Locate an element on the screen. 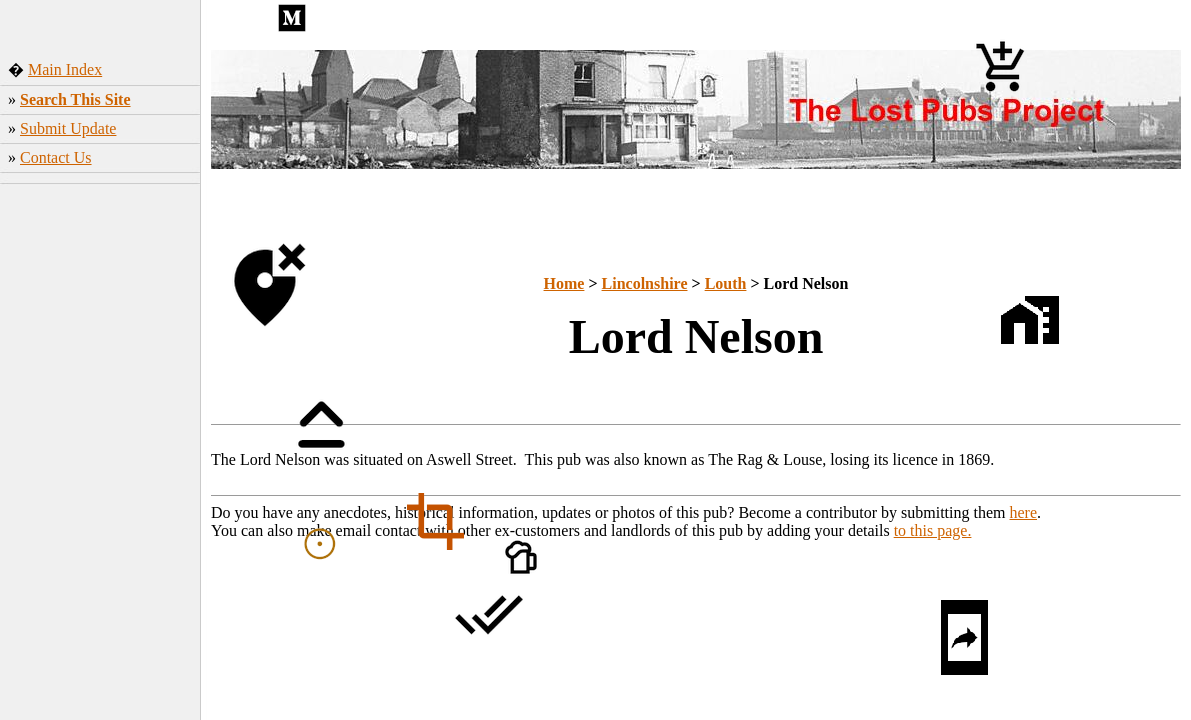  open the Medium app is located at coordinates (292, 18).